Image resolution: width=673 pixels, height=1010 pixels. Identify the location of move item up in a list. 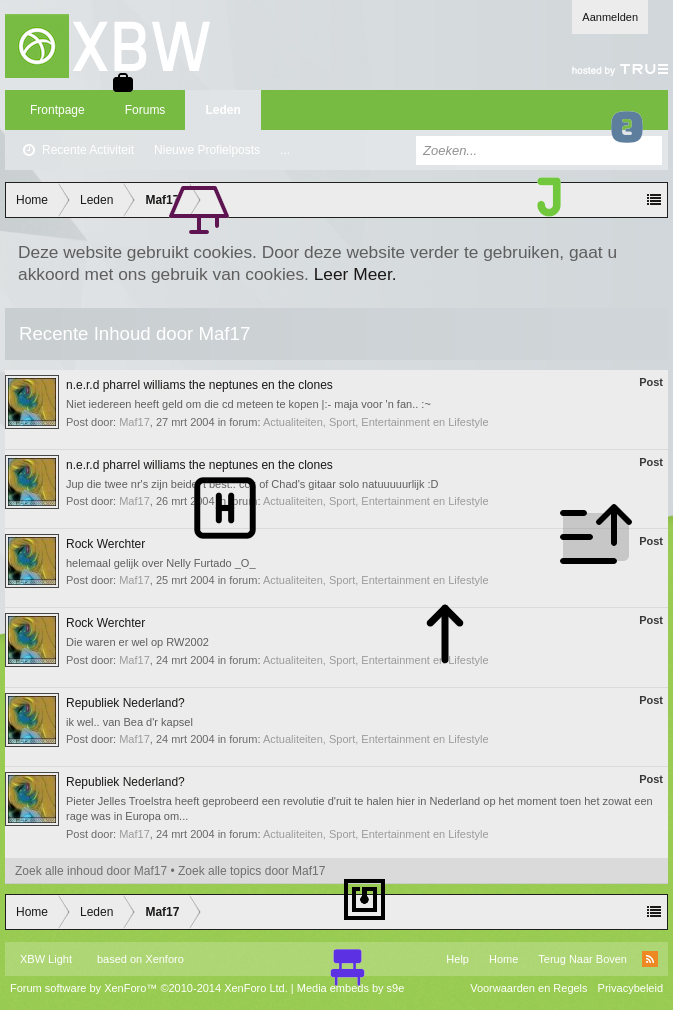
(445, 634).